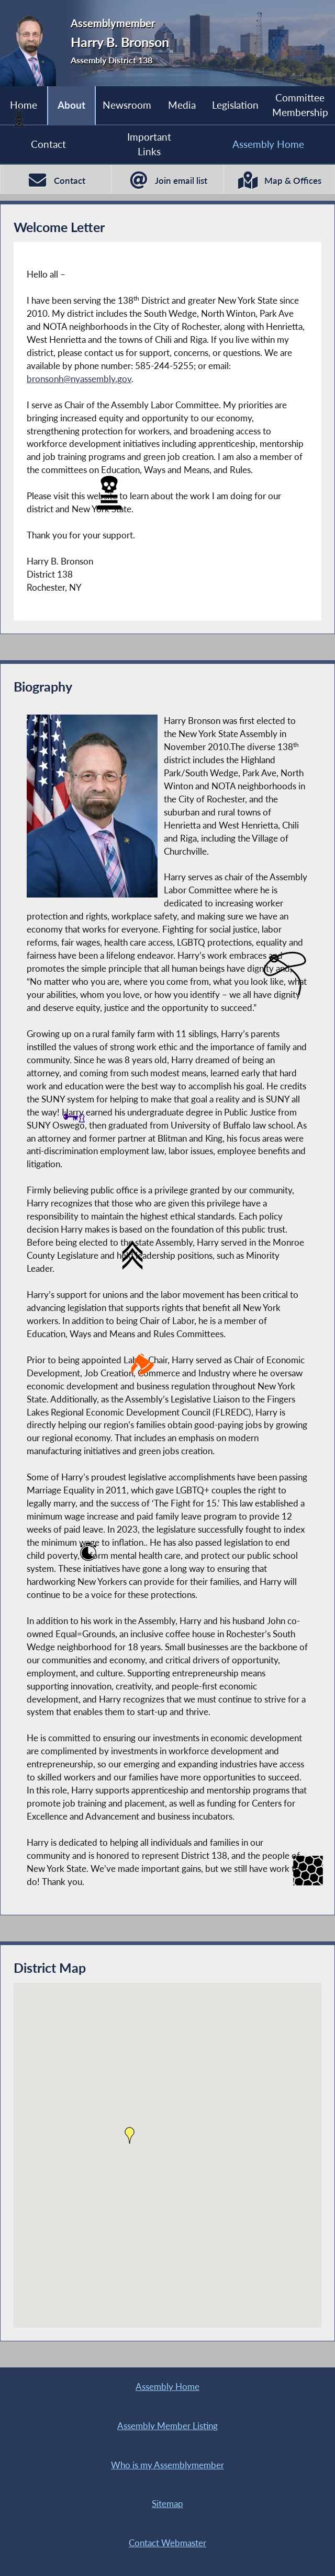  What do you see at coordinates (74, 1118) in the screenshot?
I see `unlock a secured item or feature` at bounding box center [74, 1118].